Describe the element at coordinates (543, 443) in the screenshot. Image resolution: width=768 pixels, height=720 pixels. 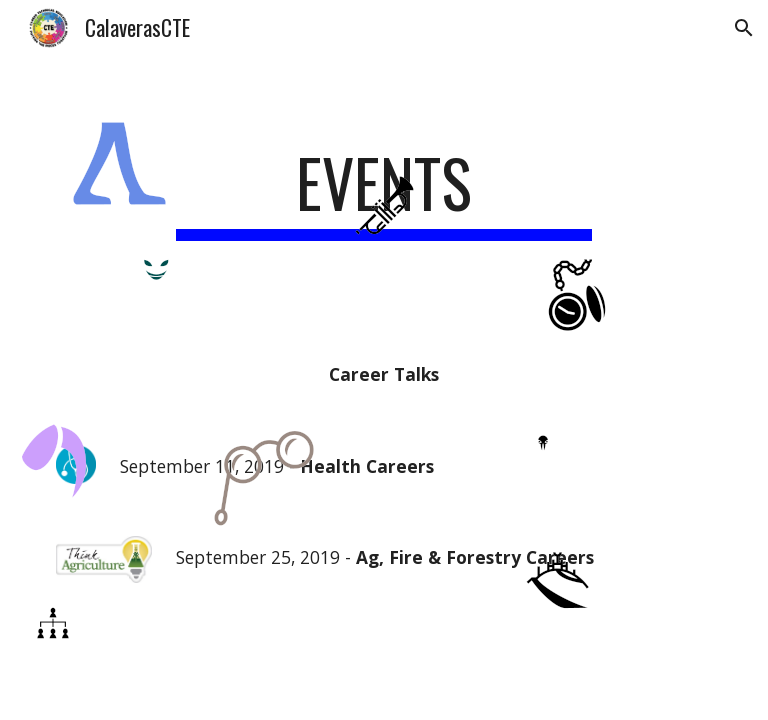
I see `alien or extraterrestrial enemy indicator` at that location.